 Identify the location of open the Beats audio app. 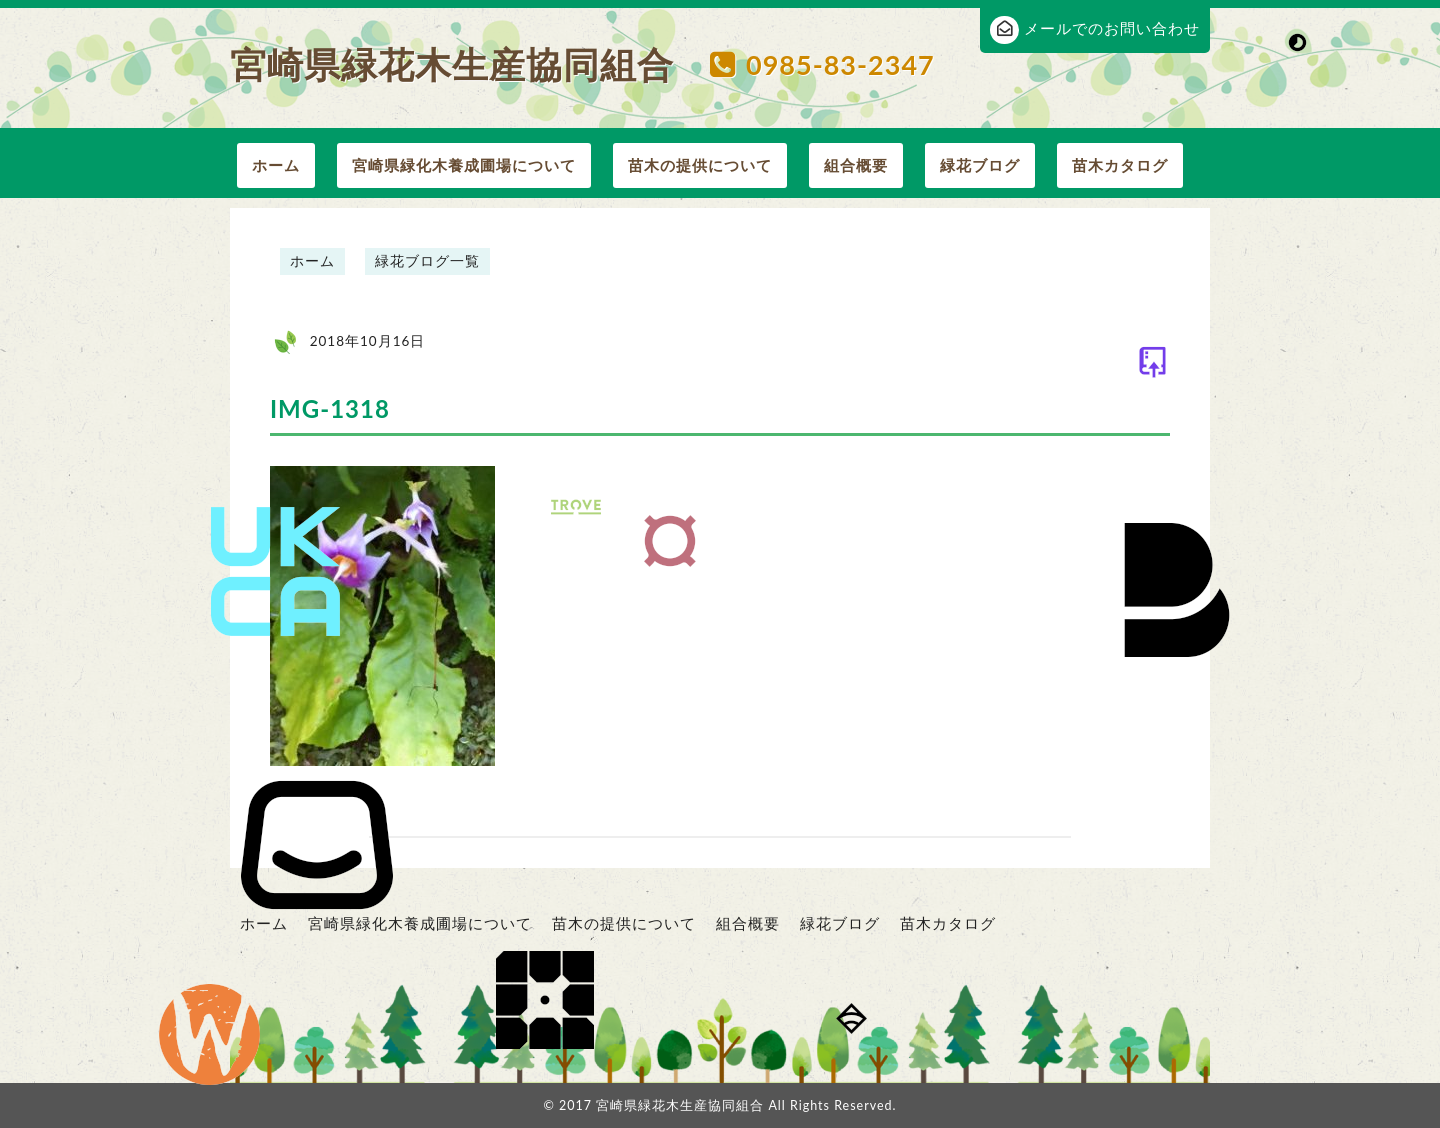
(1177, 590).